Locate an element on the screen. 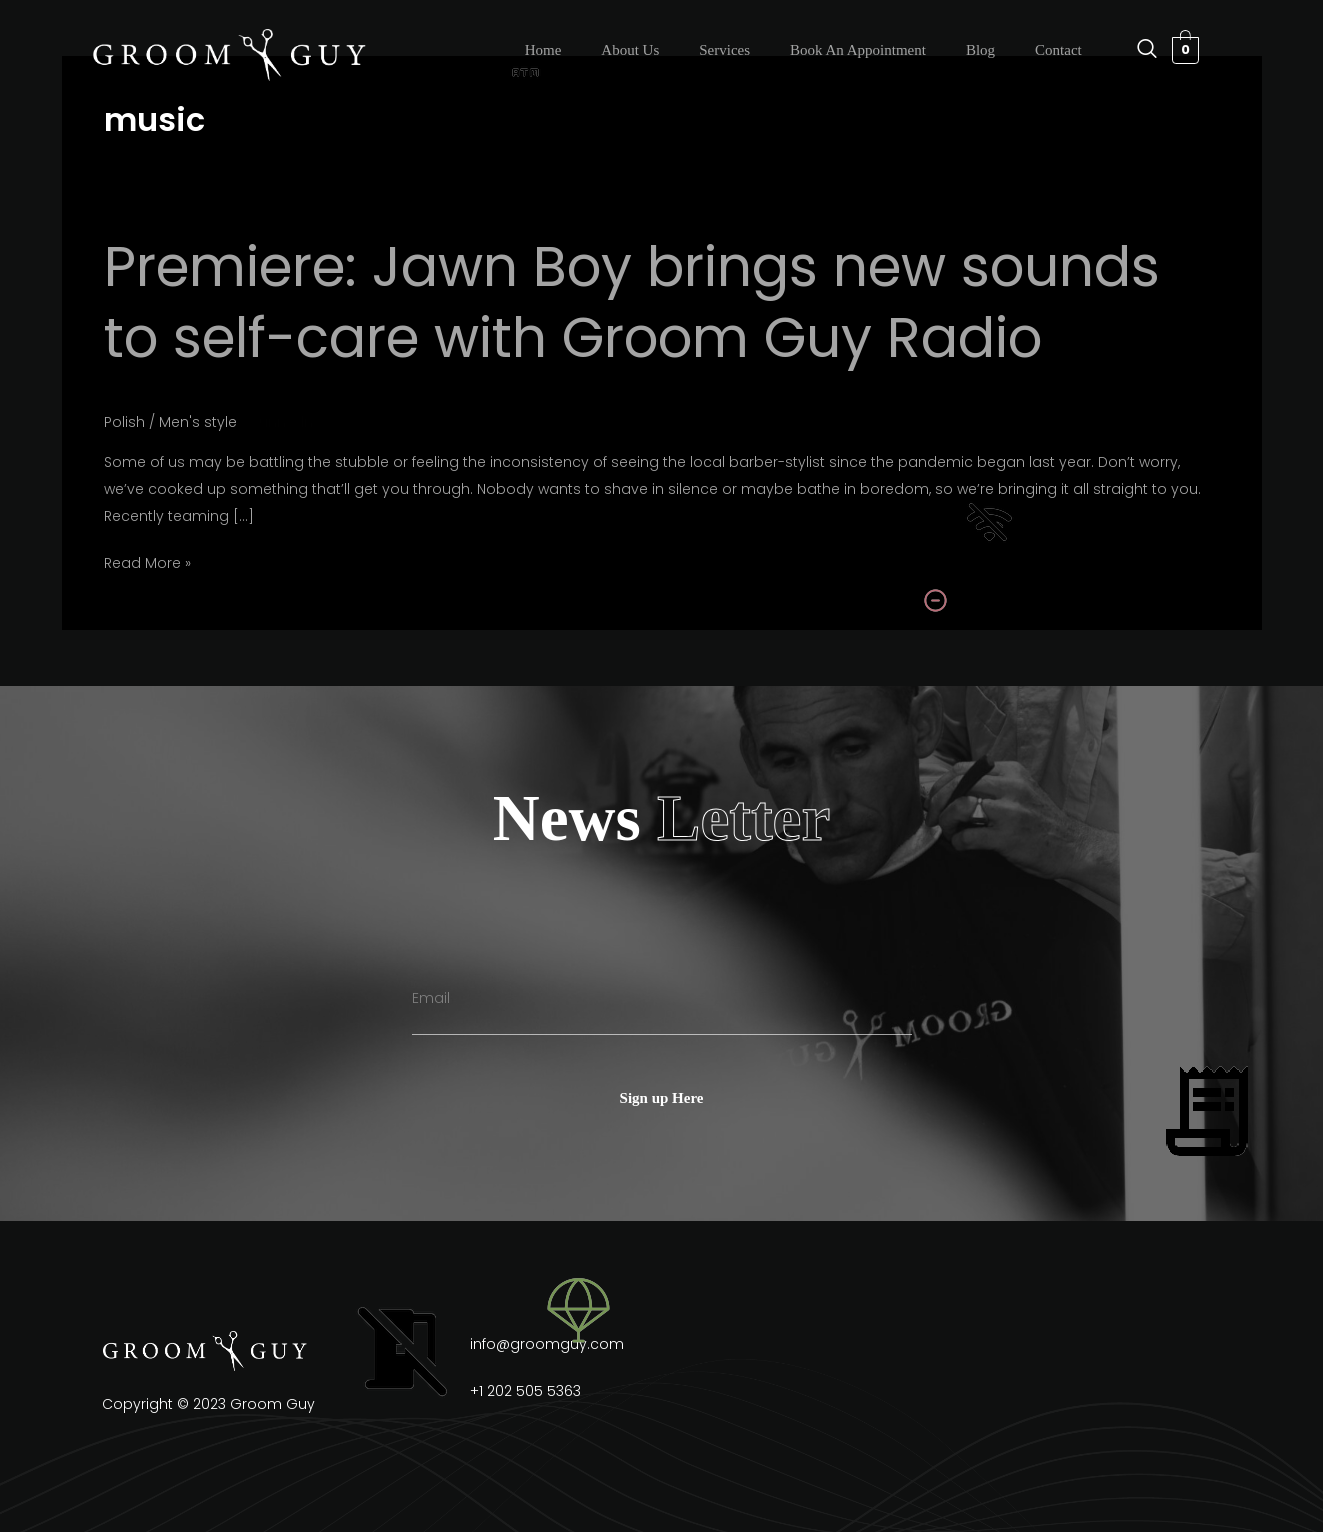 This screenshot has height=1532, width=1323. remove an item from a list or cart is located at coordinates (935, 600).